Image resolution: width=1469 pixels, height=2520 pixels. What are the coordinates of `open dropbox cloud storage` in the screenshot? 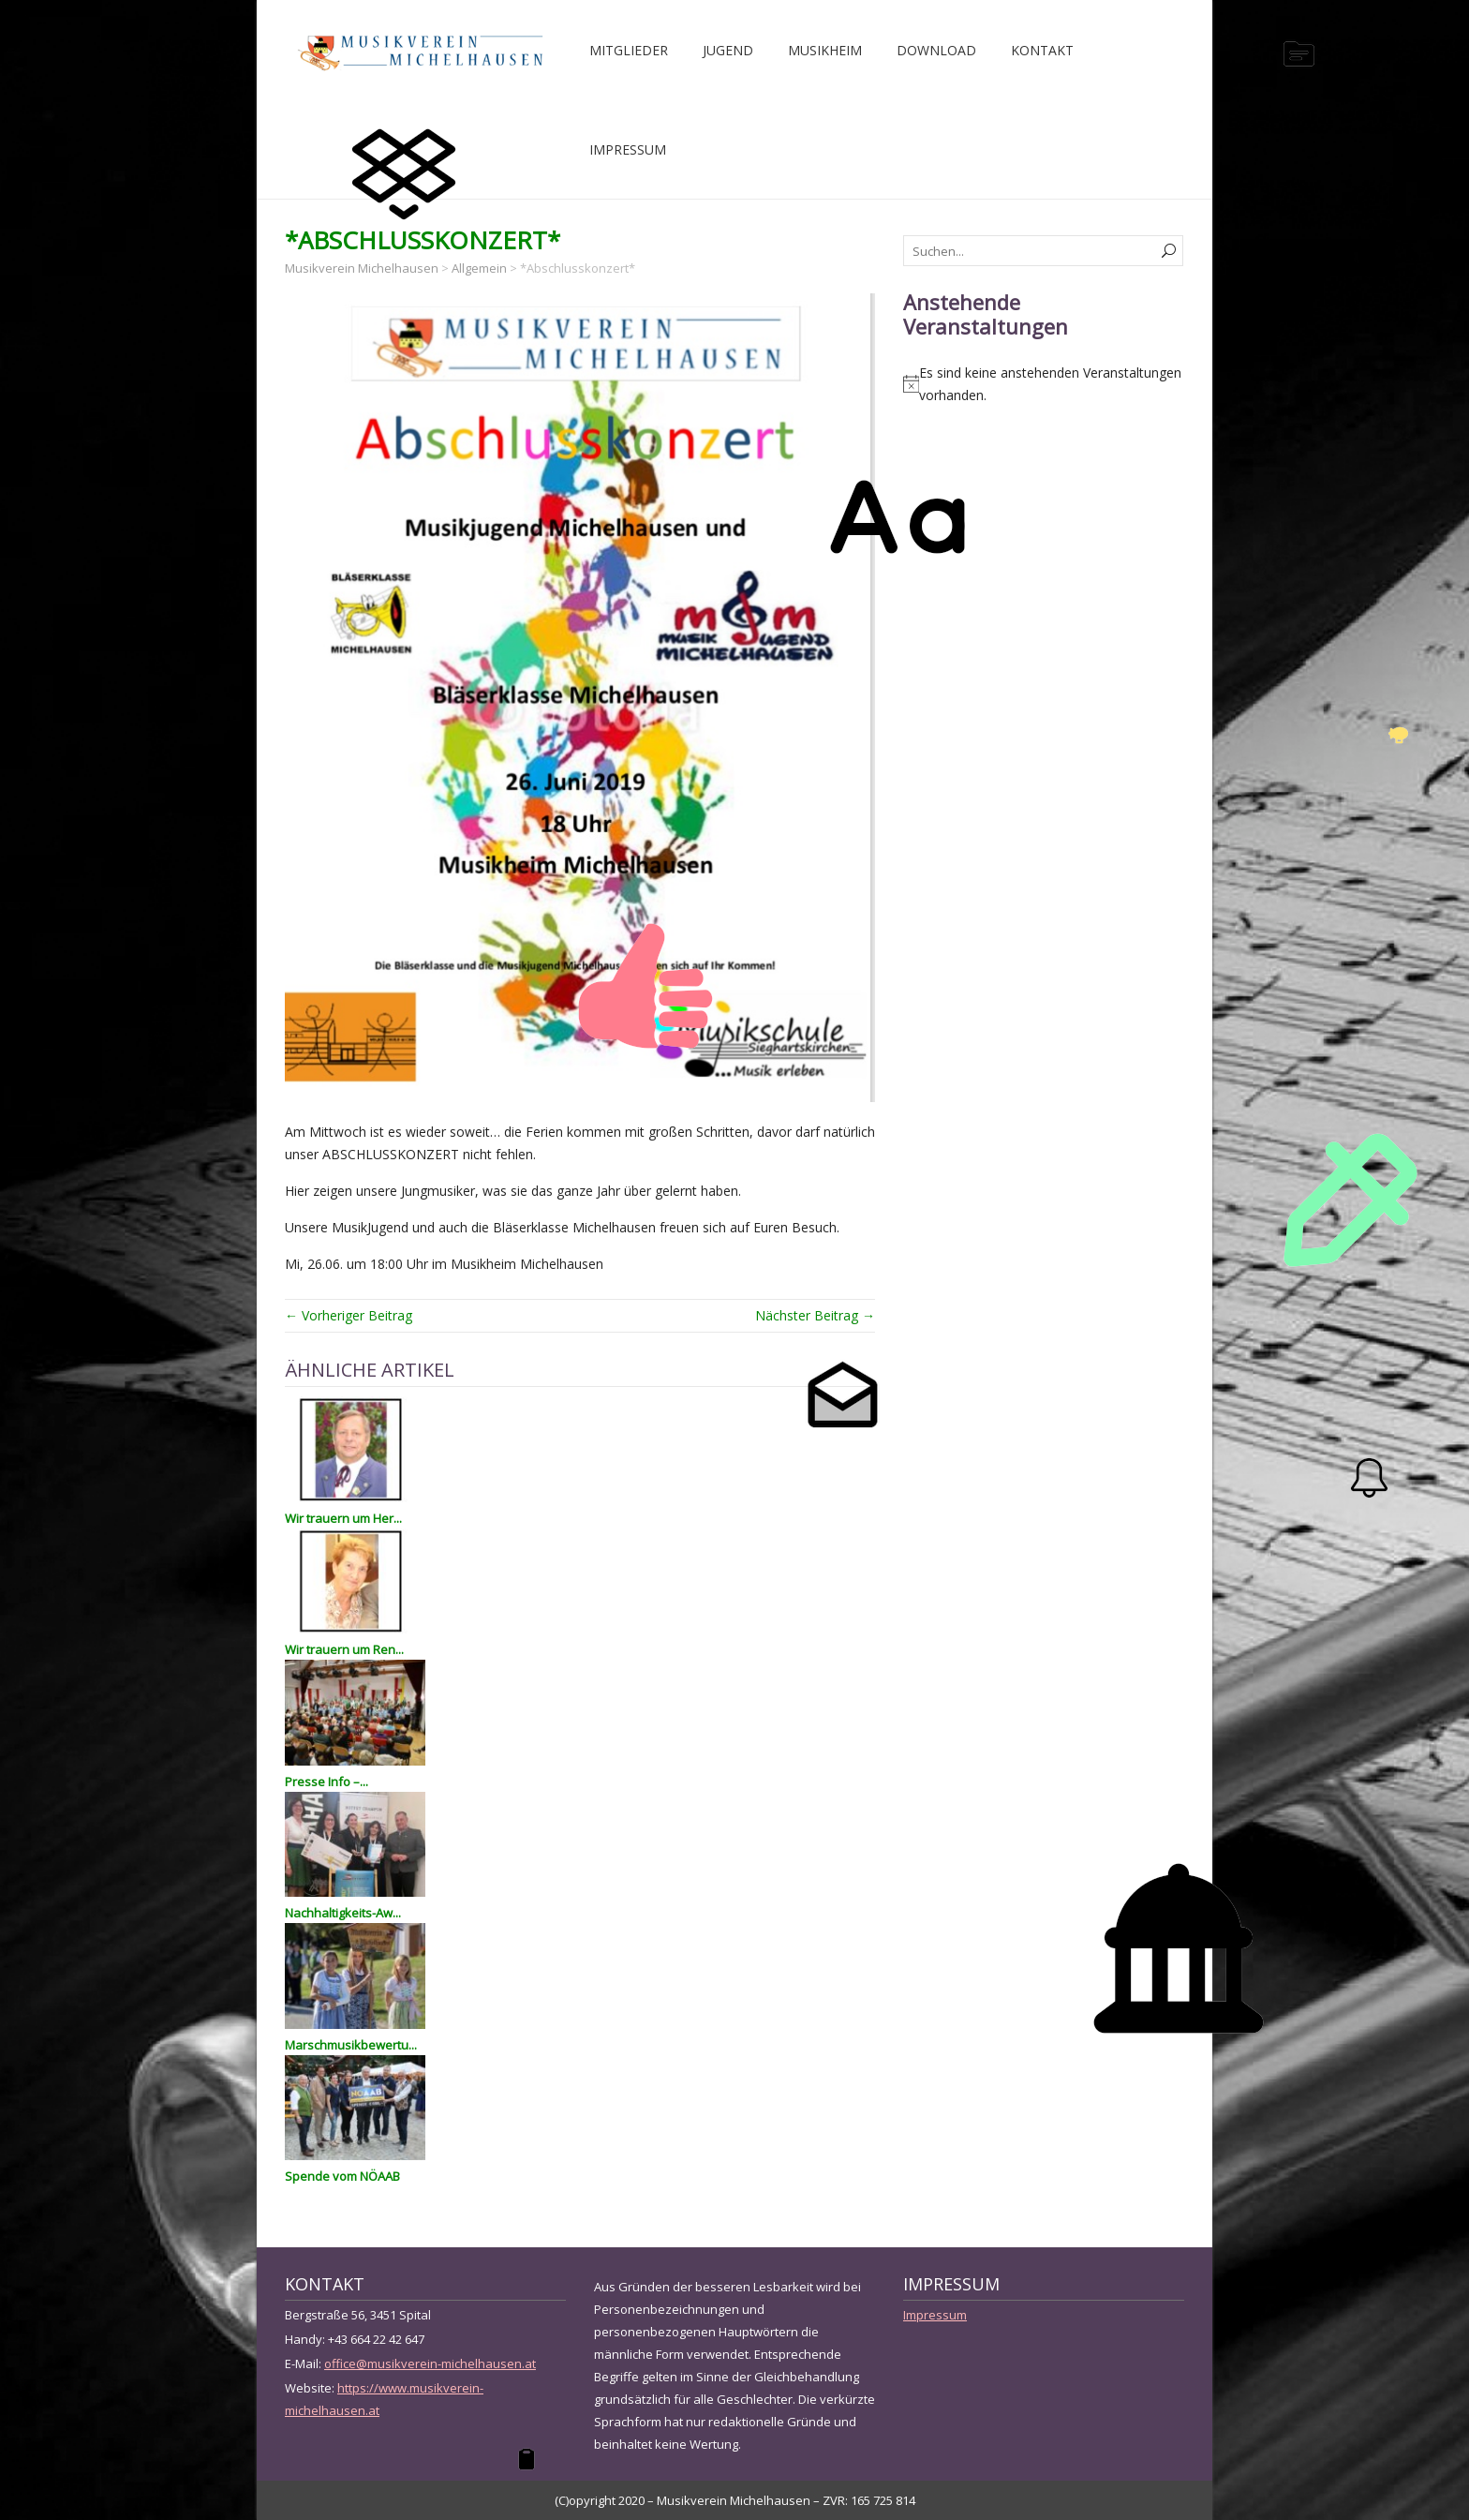 It's located at (404, 170).